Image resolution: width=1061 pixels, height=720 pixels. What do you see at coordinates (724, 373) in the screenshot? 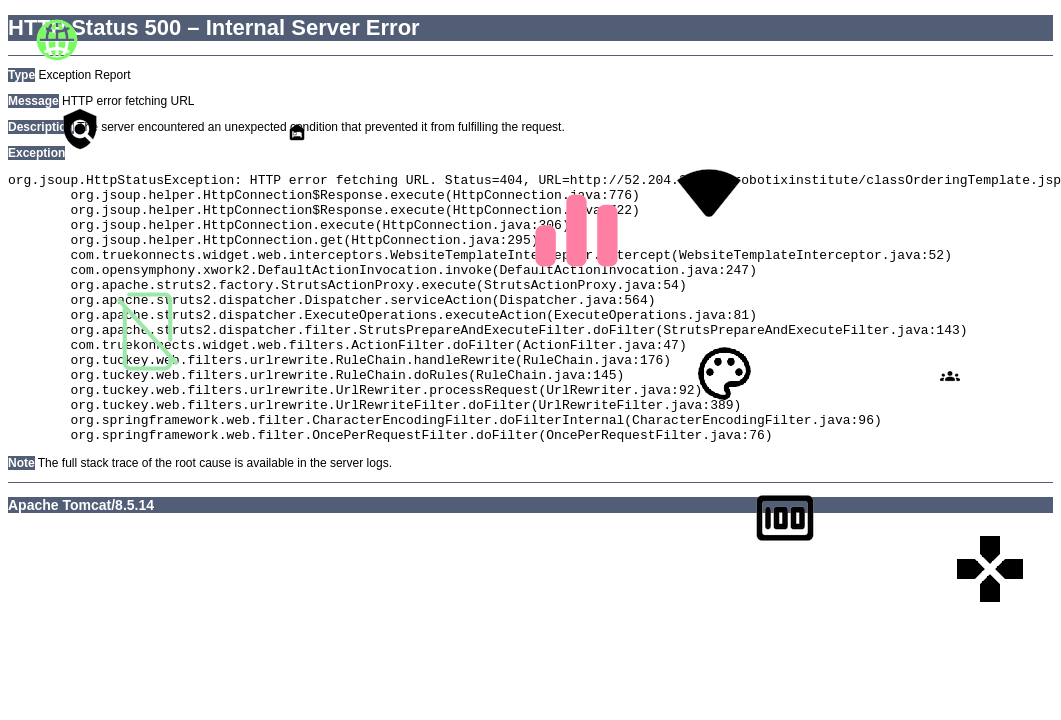
I see `customize color or theme settings` at bounding box center [724, 373].